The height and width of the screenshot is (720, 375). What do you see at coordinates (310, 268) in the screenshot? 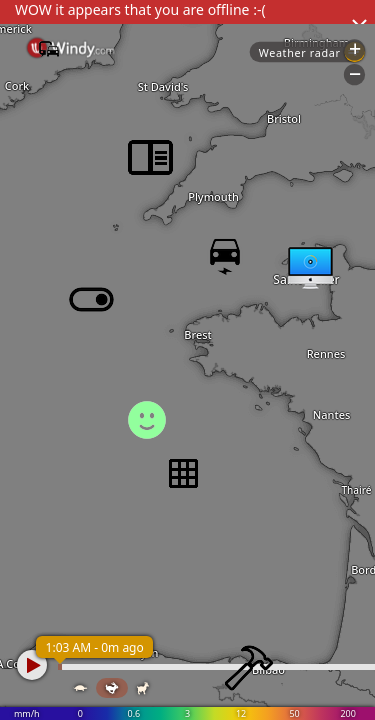
I see `play video content on your television or monitor` at bounding box center [310, 268].